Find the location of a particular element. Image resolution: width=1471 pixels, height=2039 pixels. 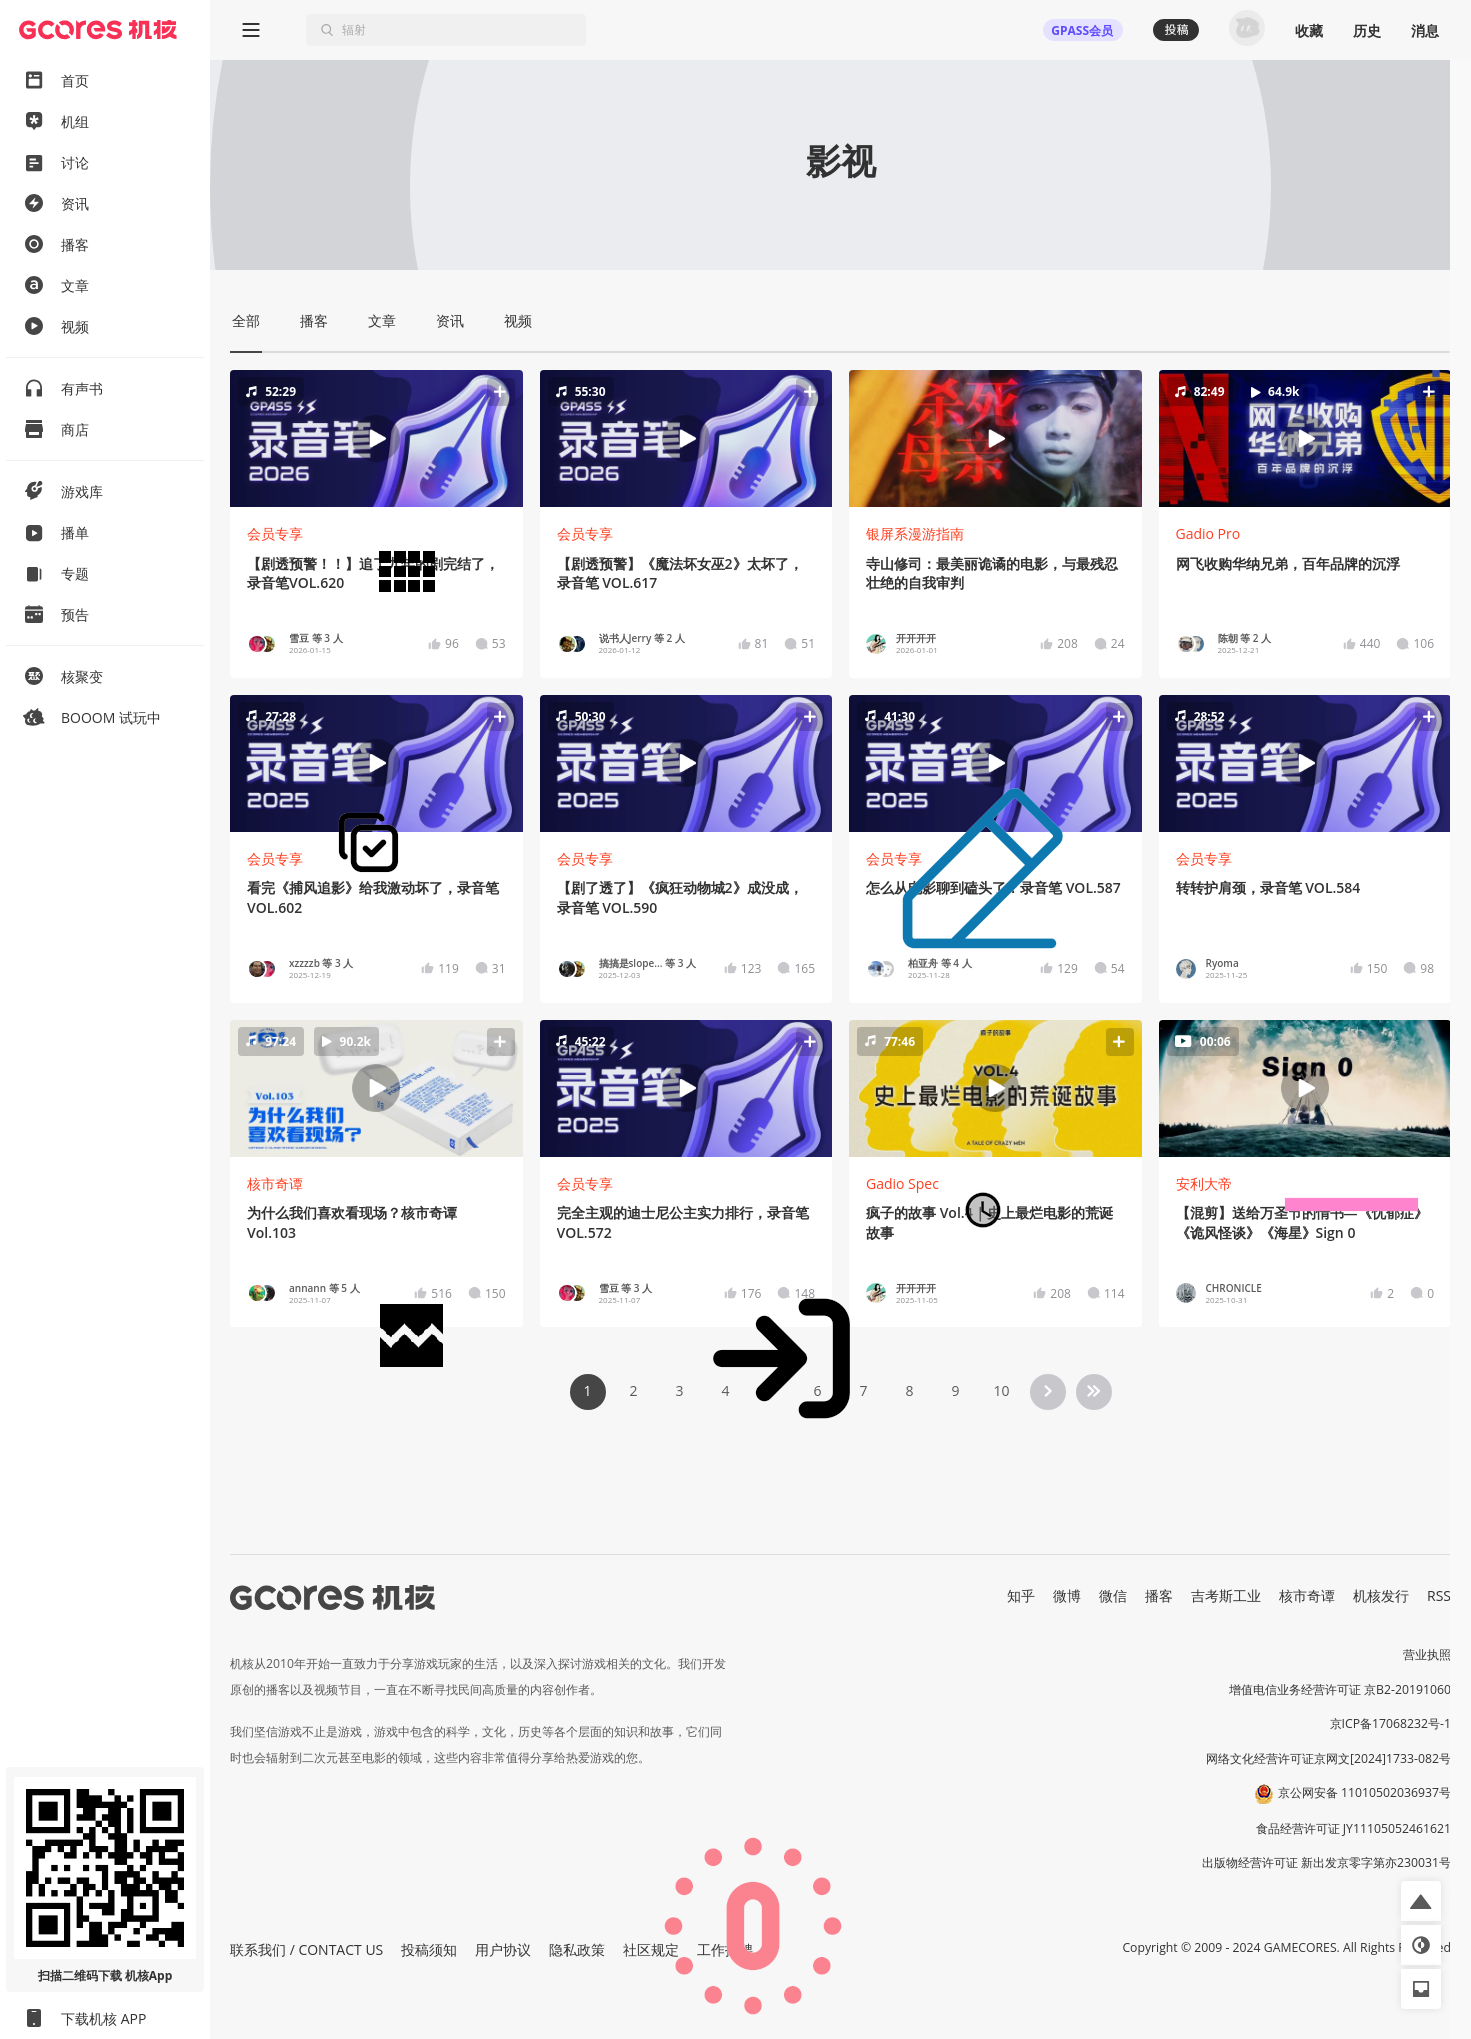

indicates image failed to load is located at coordinates (411, 1335).